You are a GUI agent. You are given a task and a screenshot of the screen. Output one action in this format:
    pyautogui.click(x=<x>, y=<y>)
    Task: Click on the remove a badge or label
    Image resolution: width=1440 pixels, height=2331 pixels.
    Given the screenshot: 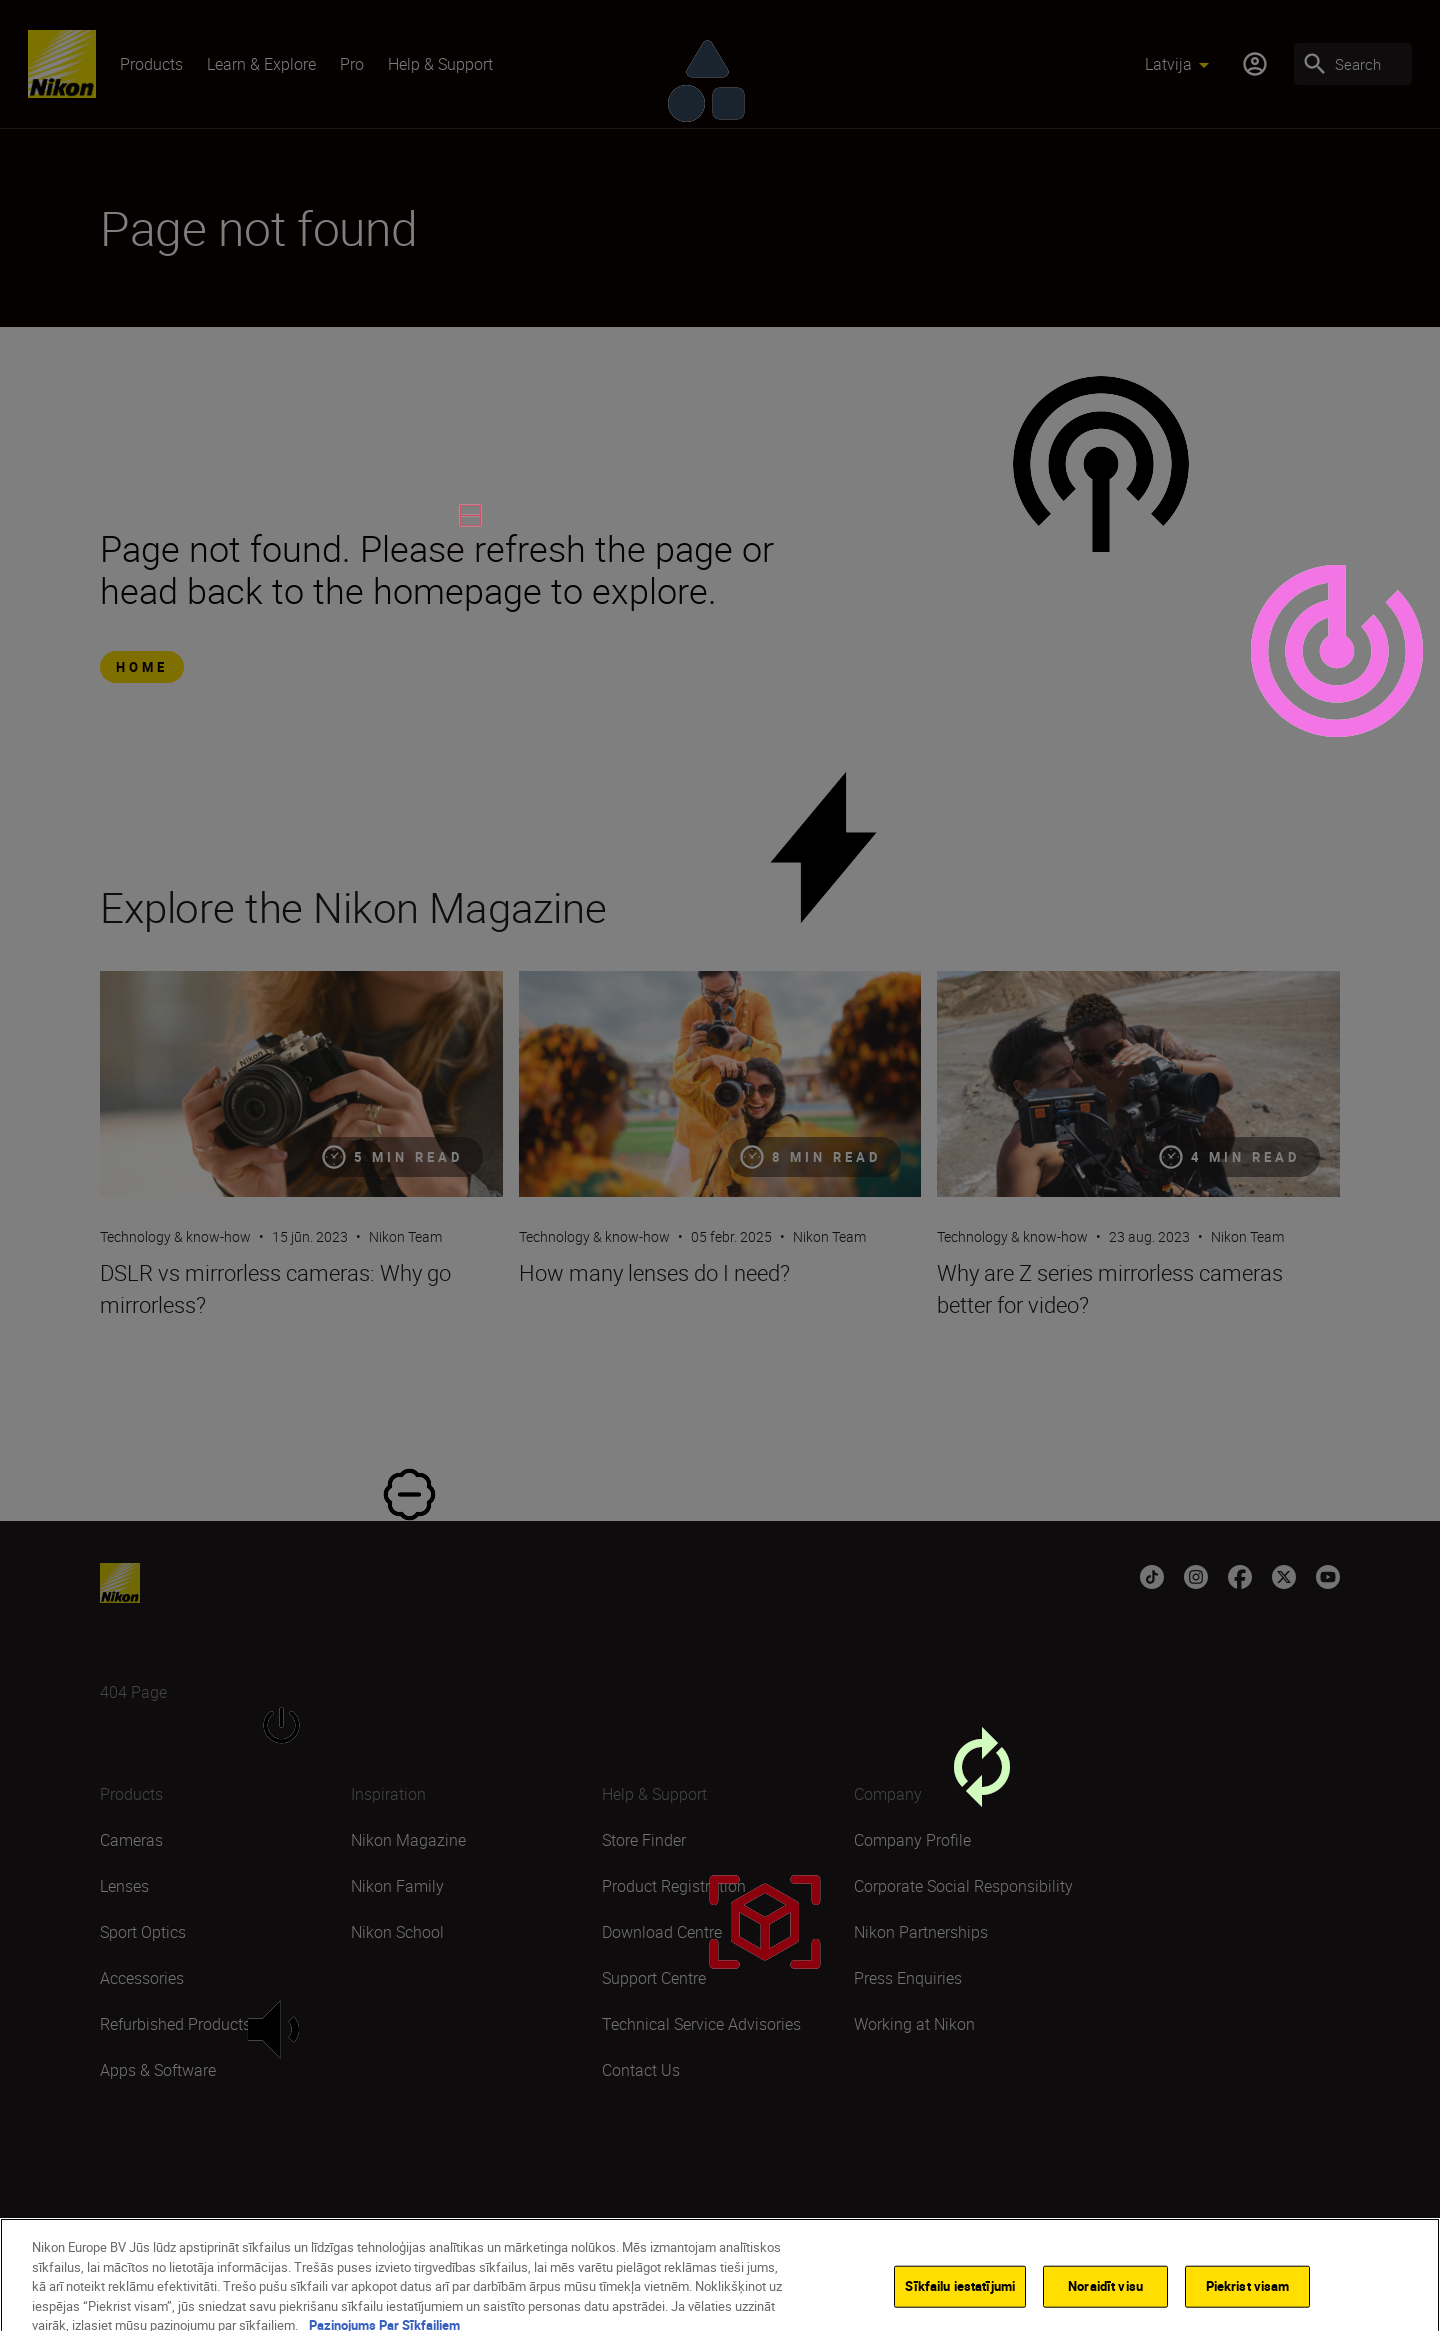 What is the action you would take?
    pyautogui.click(x=409, y=1494)
    